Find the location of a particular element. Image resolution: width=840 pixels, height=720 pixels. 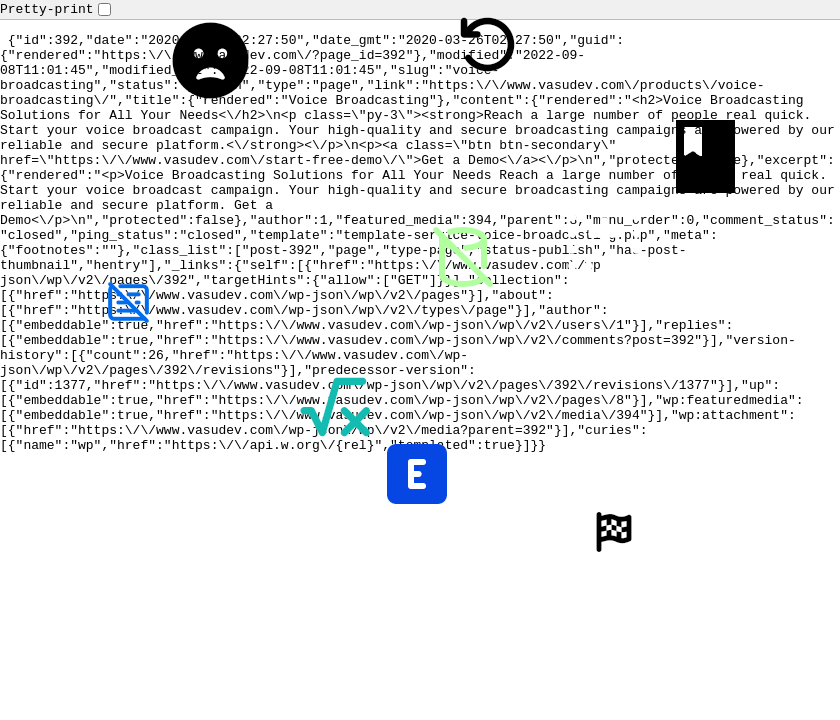

access calculator or math functions is located at coordinates (337, 407).